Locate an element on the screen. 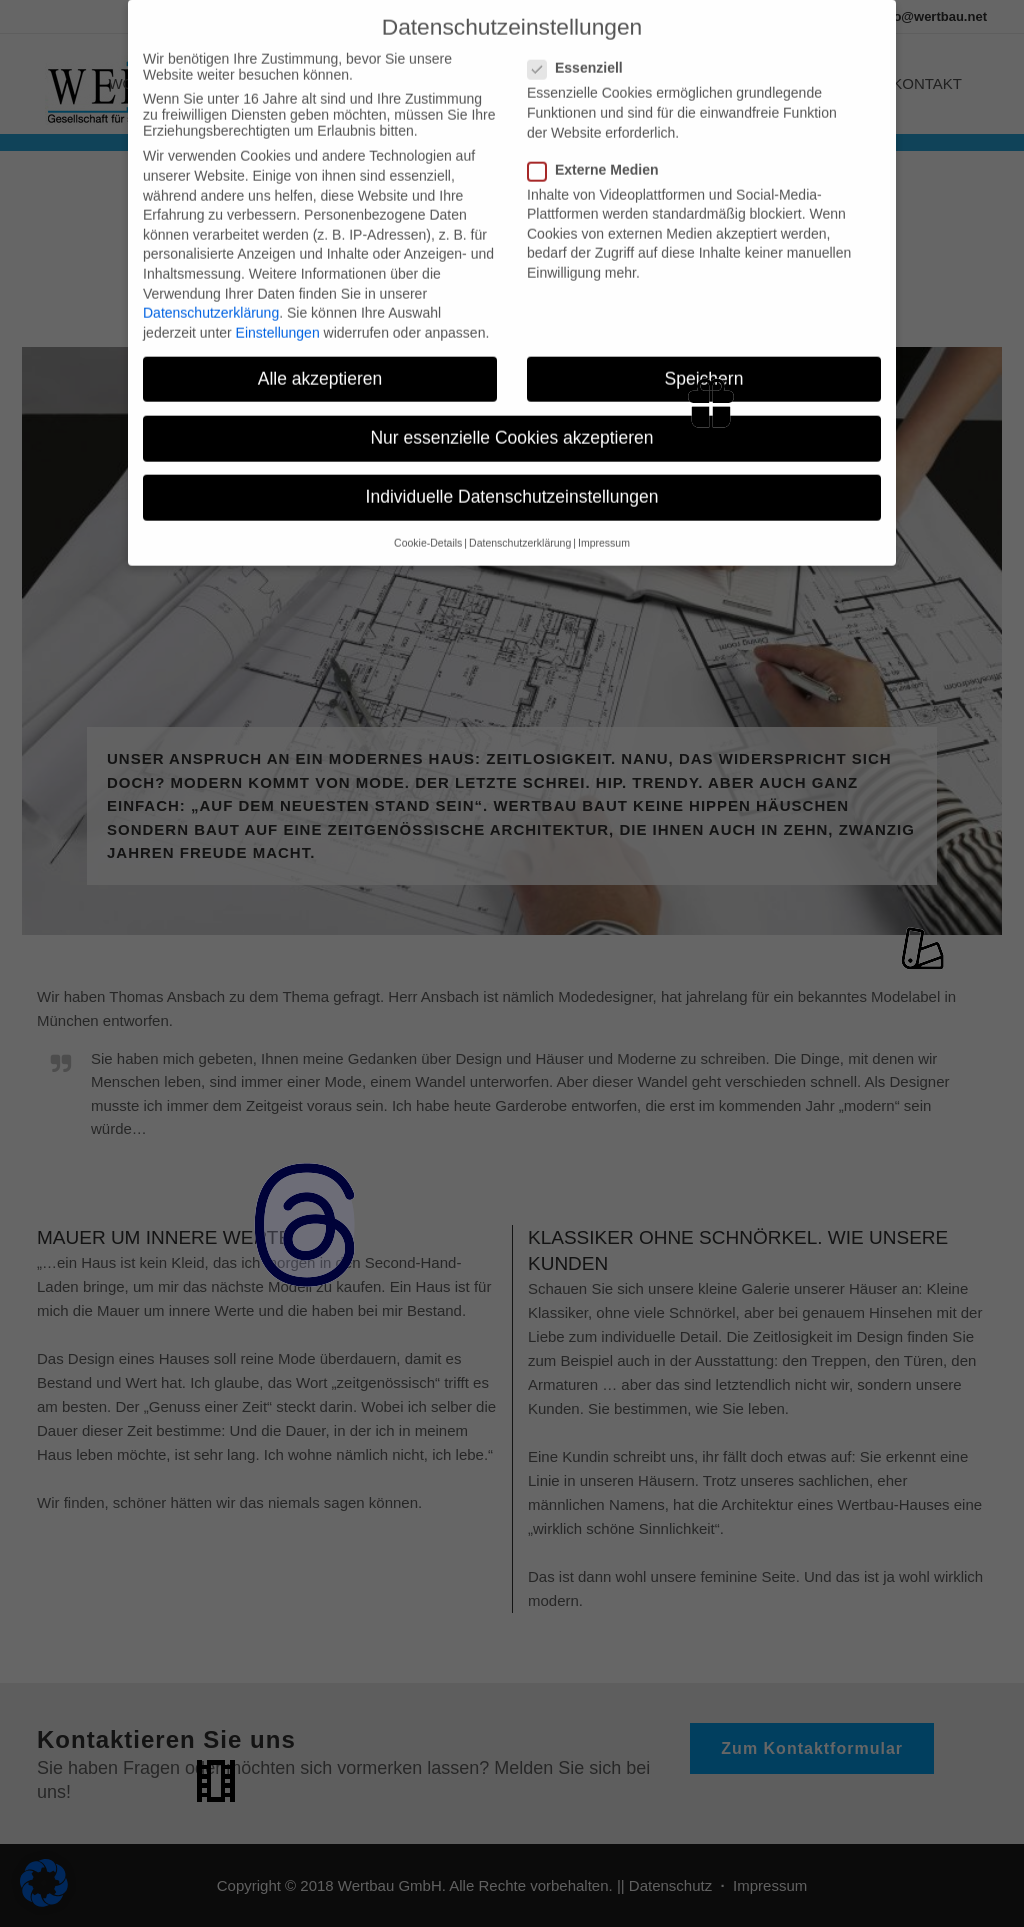 This screenshot has height=1927, width=1024. view or redeem a gift is located at coordinates (711, 403).